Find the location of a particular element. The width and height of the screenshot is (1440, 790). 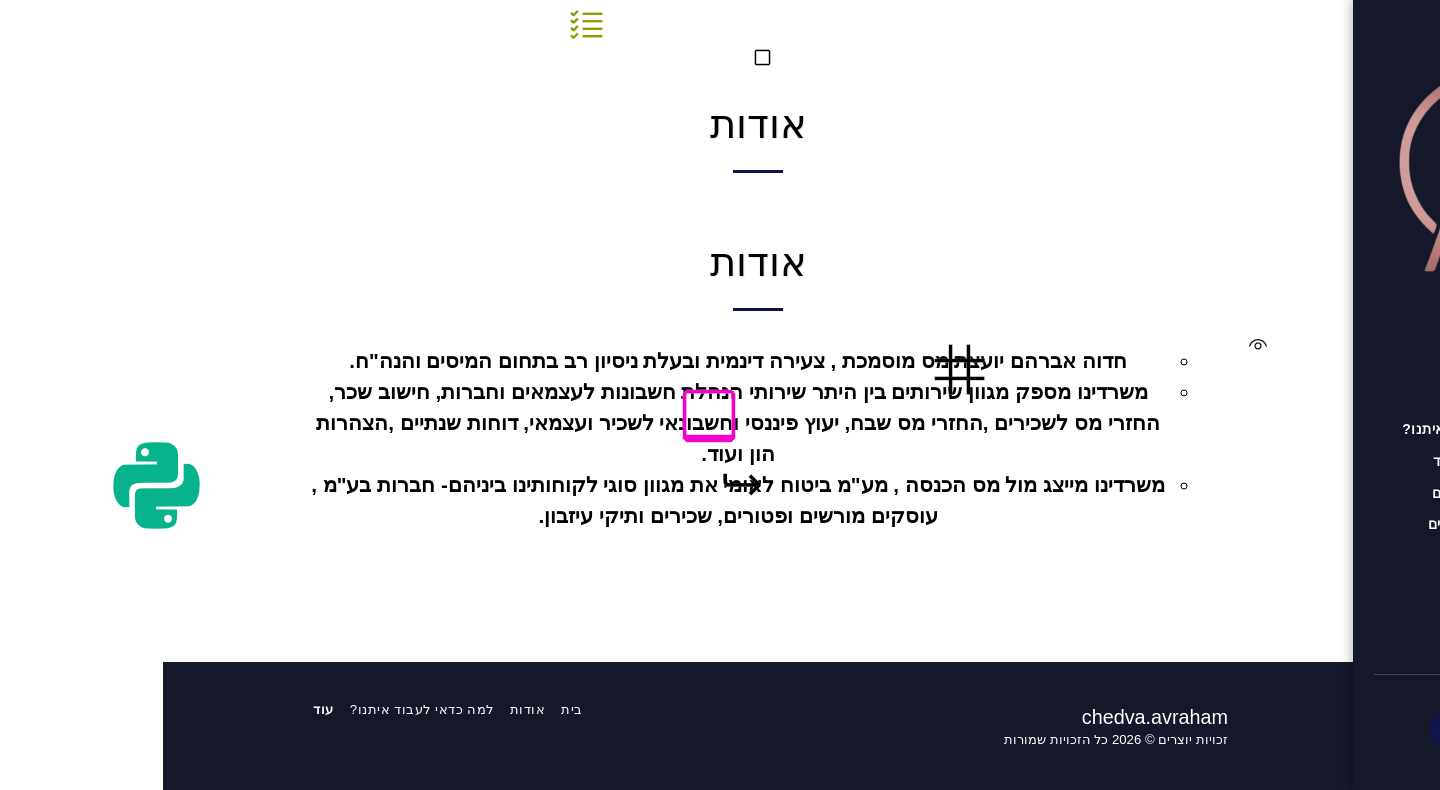

stop debugging session is located at coordinates (762, 57).